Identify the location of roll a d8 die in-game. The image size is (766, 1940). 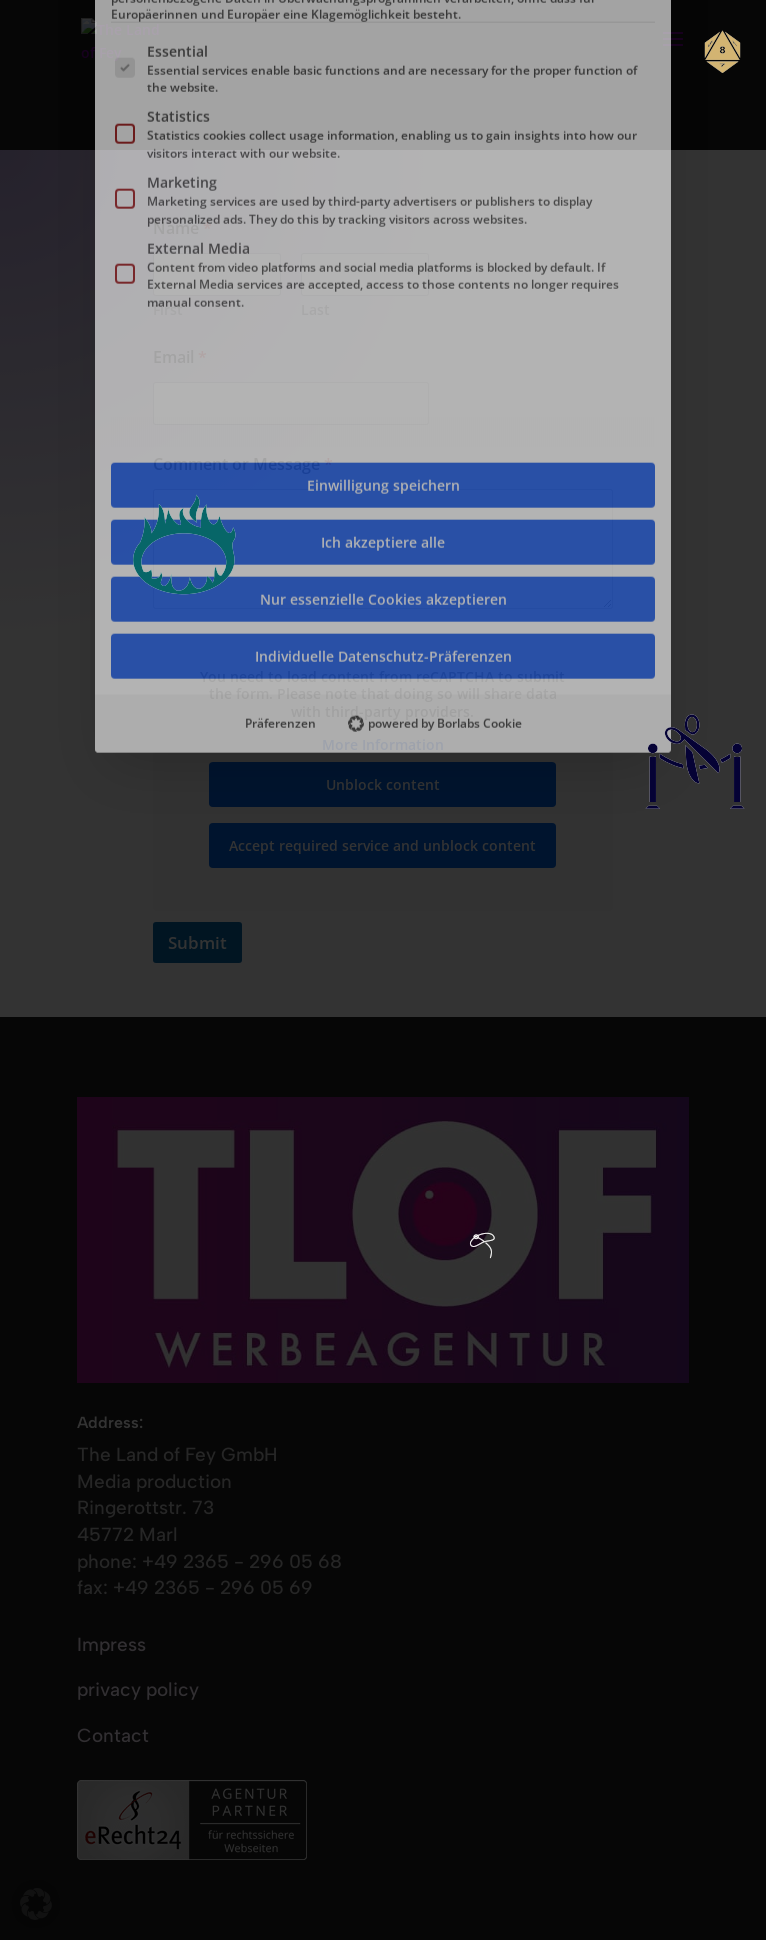
(722, 51).